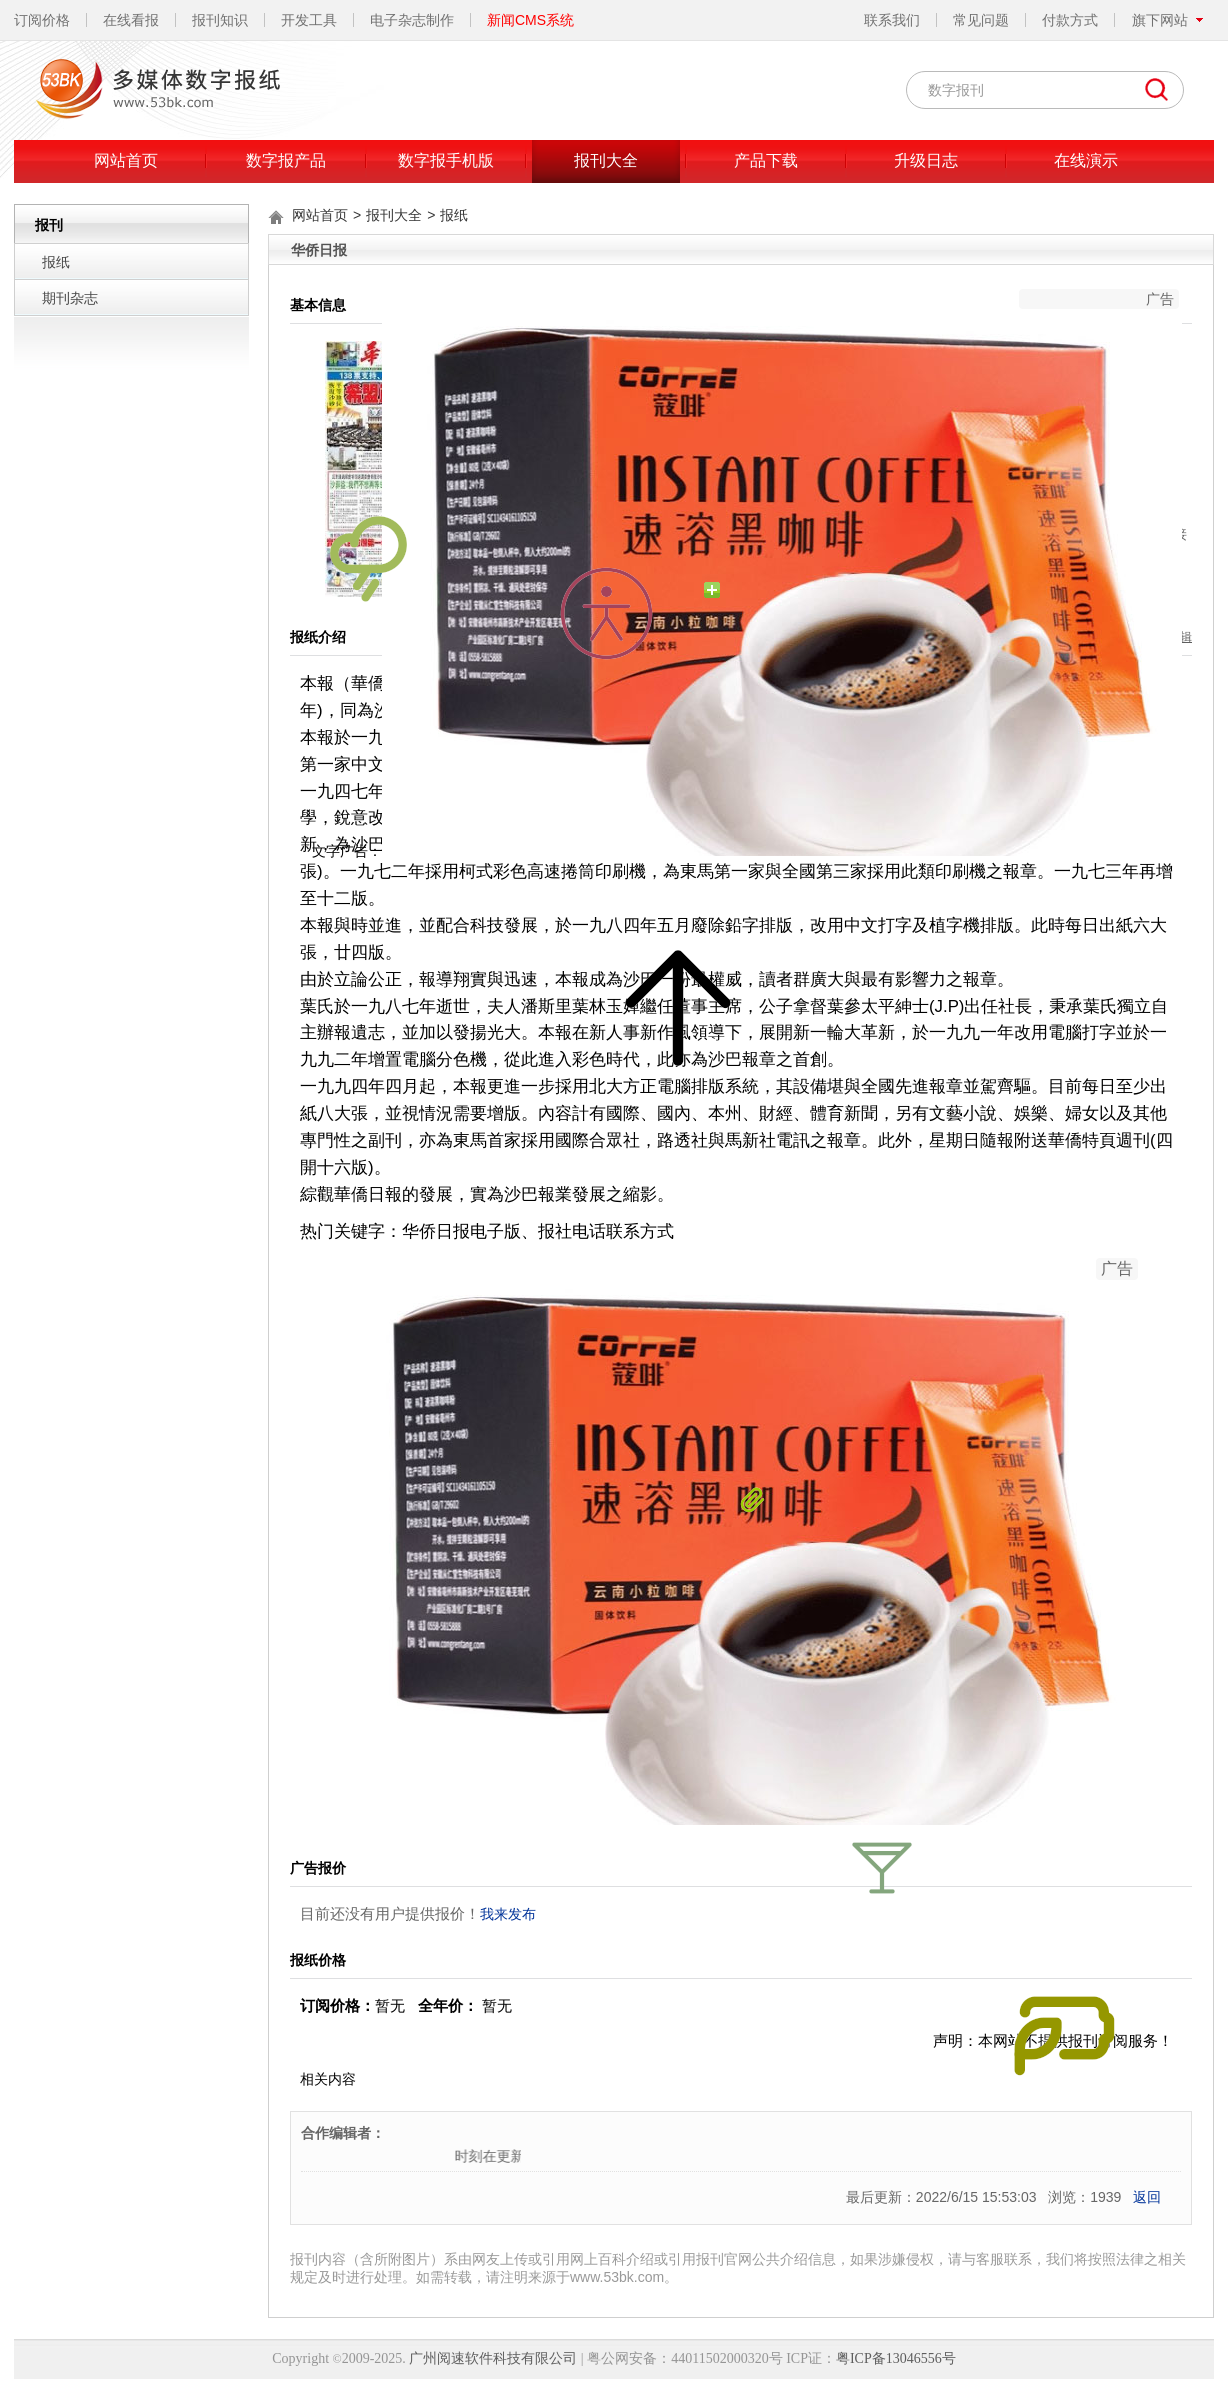 The image size is (1228, 2400). I want to click on enable battery saver or eco mode, so click(1067, 2028).